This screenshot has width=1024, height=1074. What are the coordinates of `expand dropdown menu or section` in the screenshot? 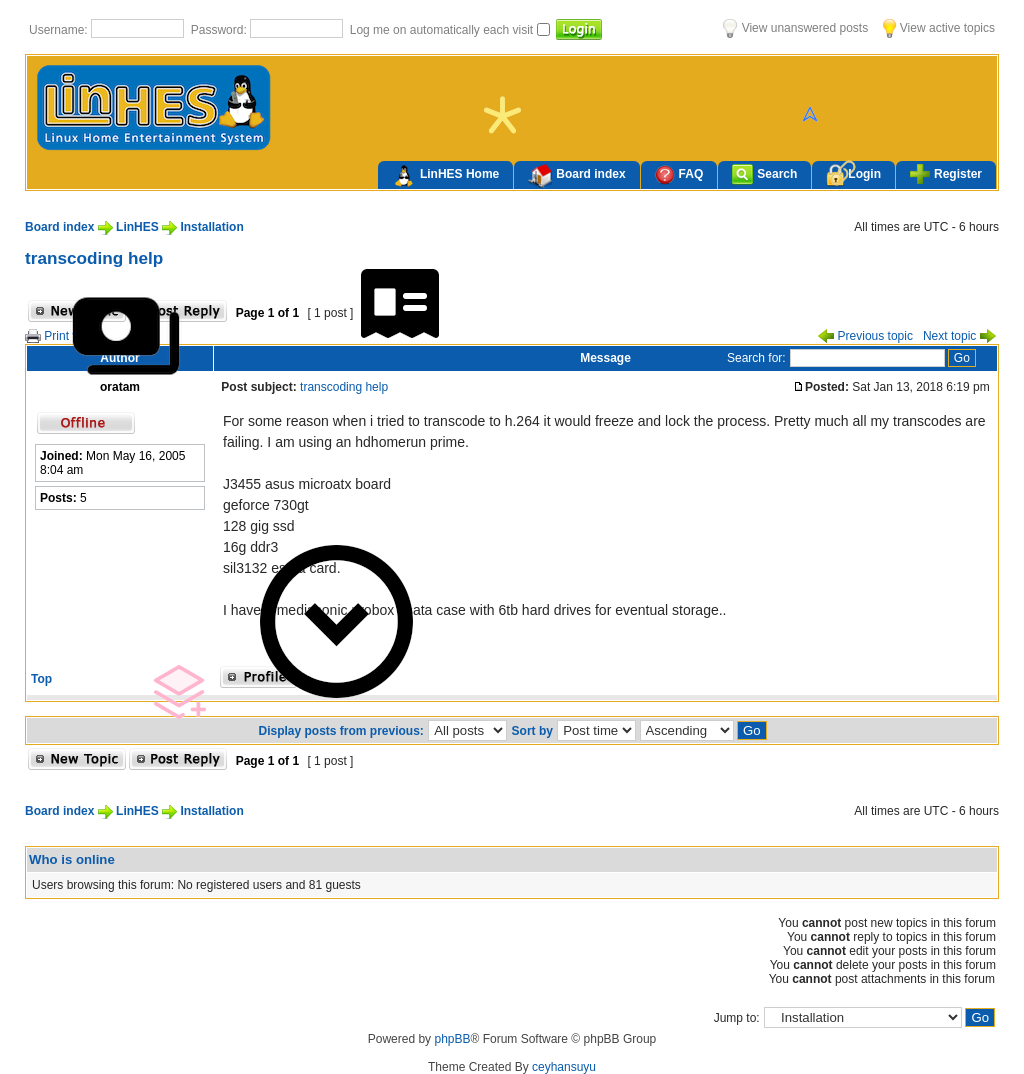 It's located at (336, 621).